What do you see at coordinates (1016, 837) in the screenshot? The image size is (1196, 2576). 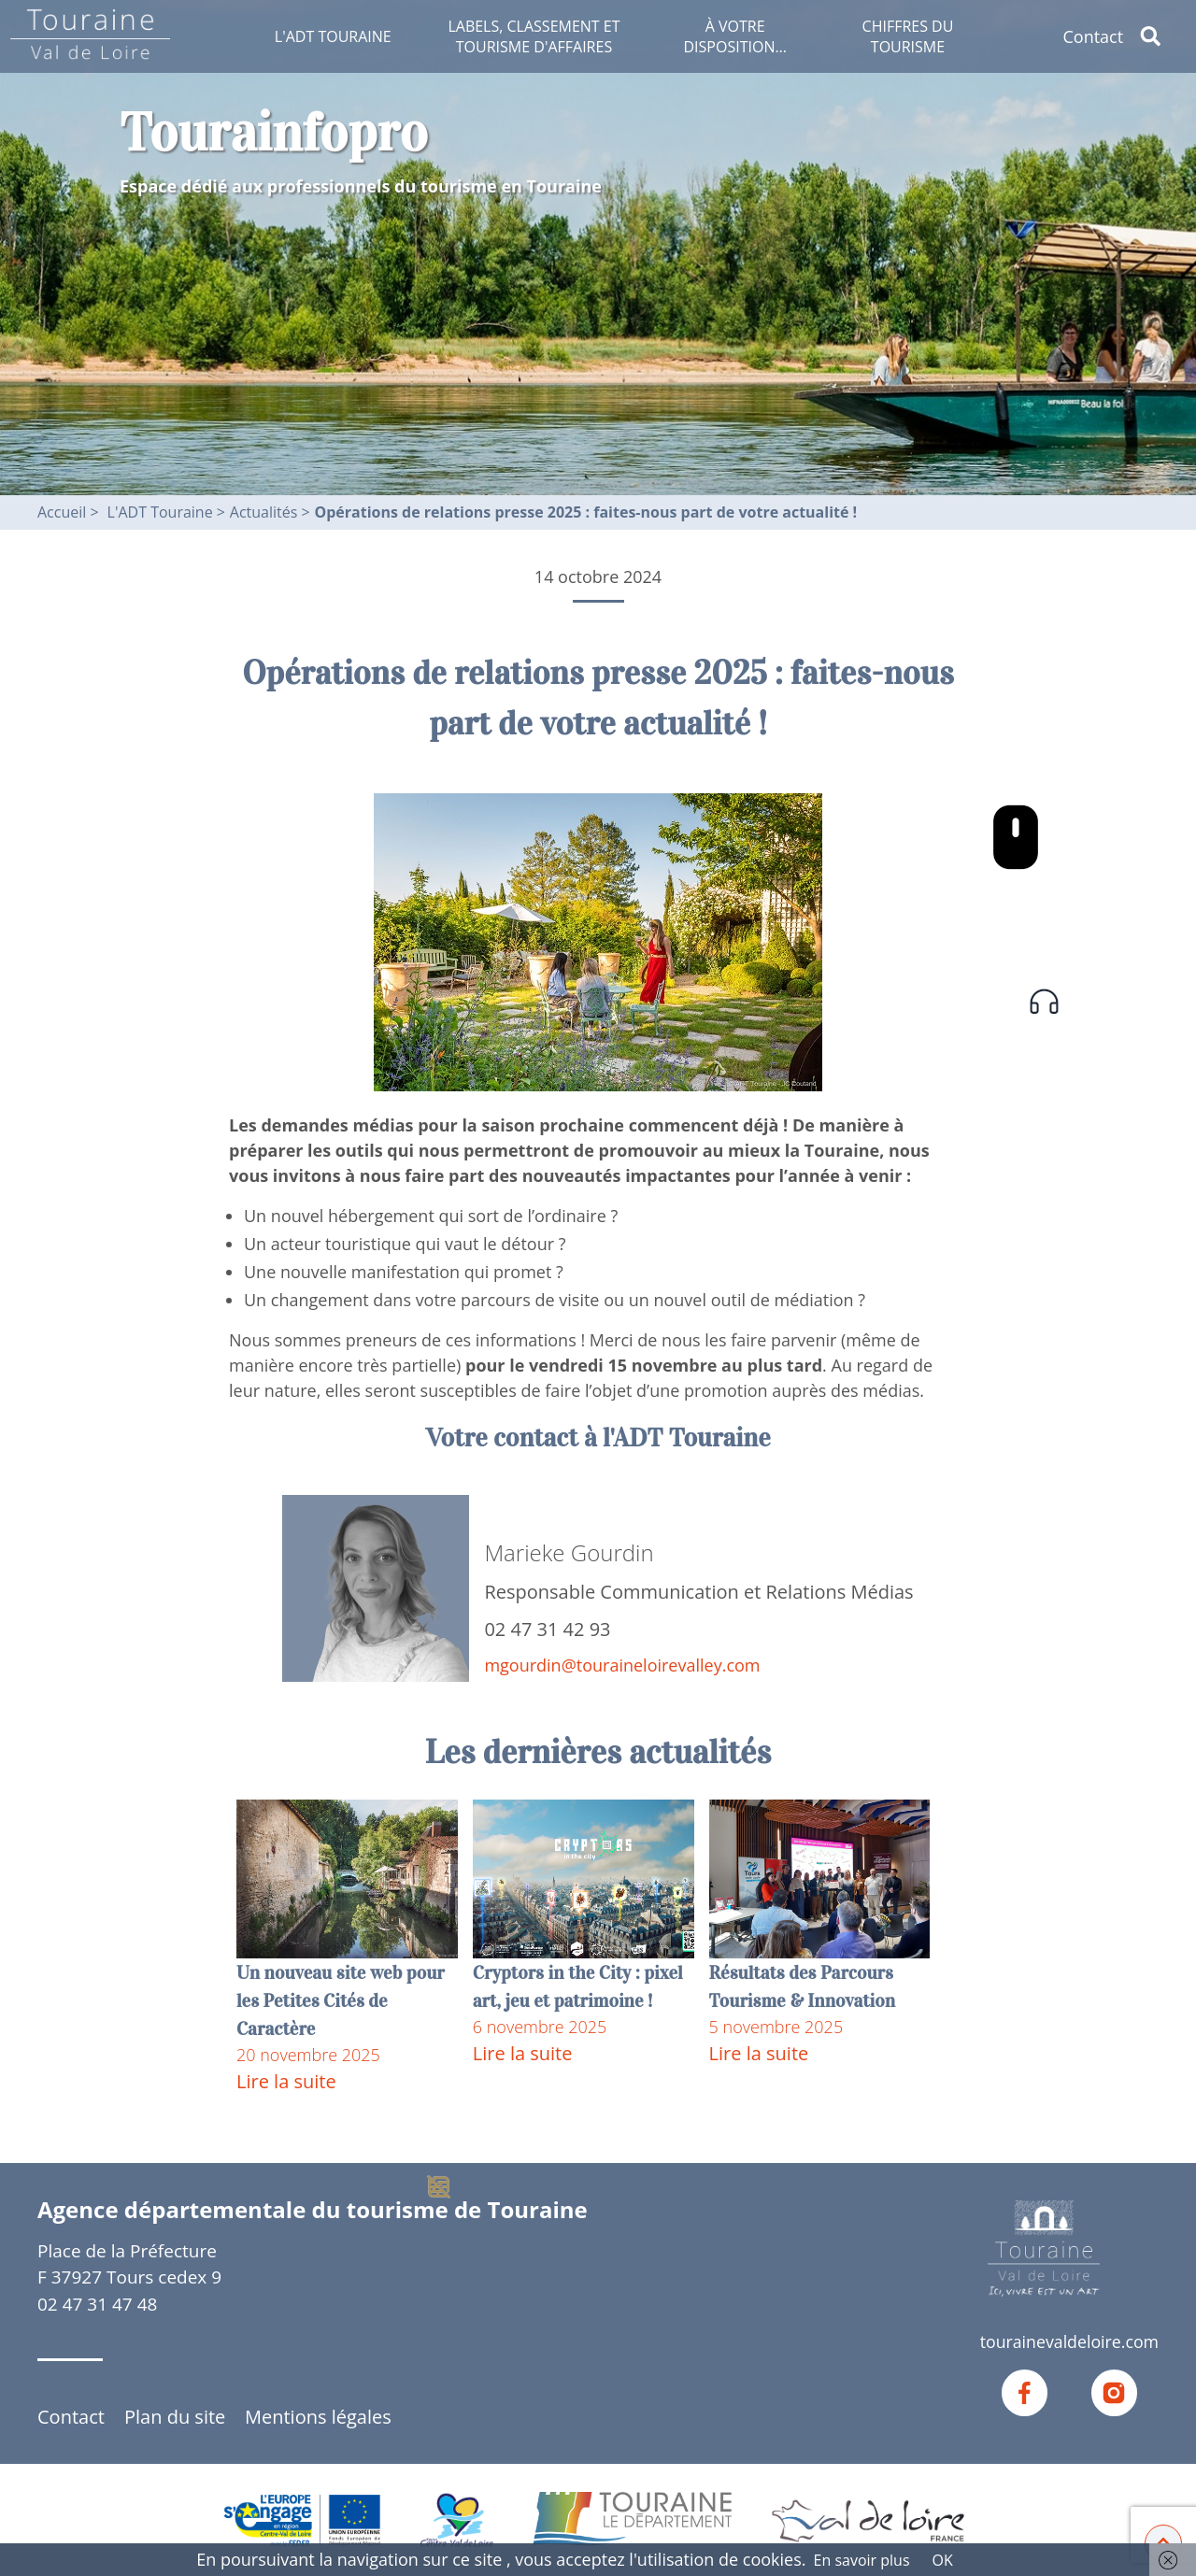 I see `adjust mouse or pointer settings` at bounding box center [1016, 837].